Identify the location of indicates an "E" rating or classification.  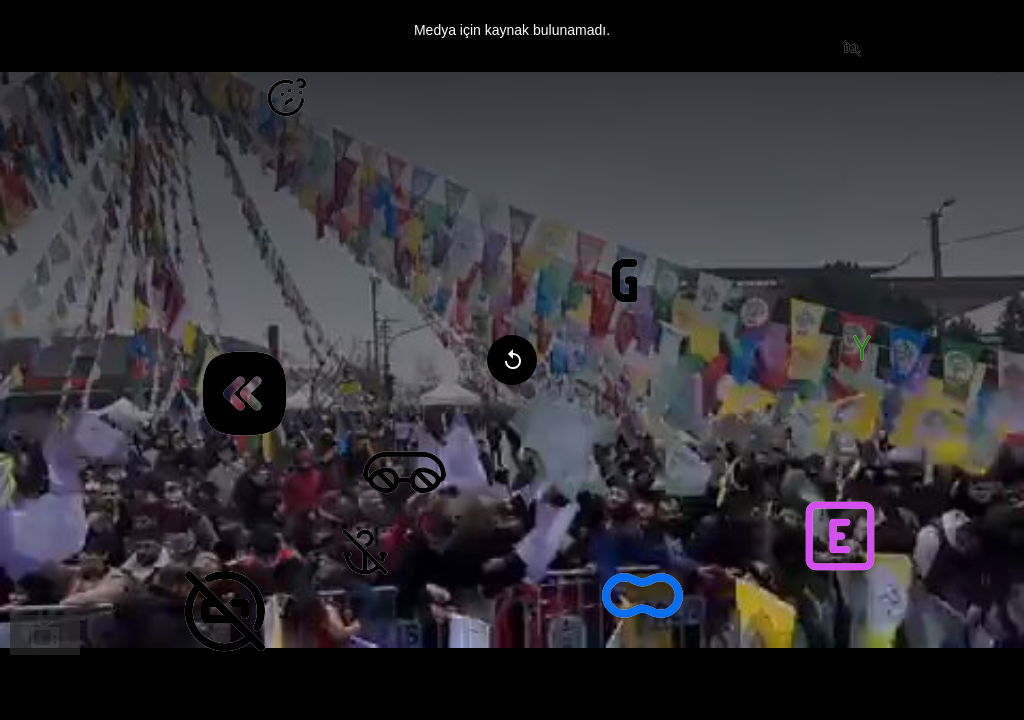
(840, 536).